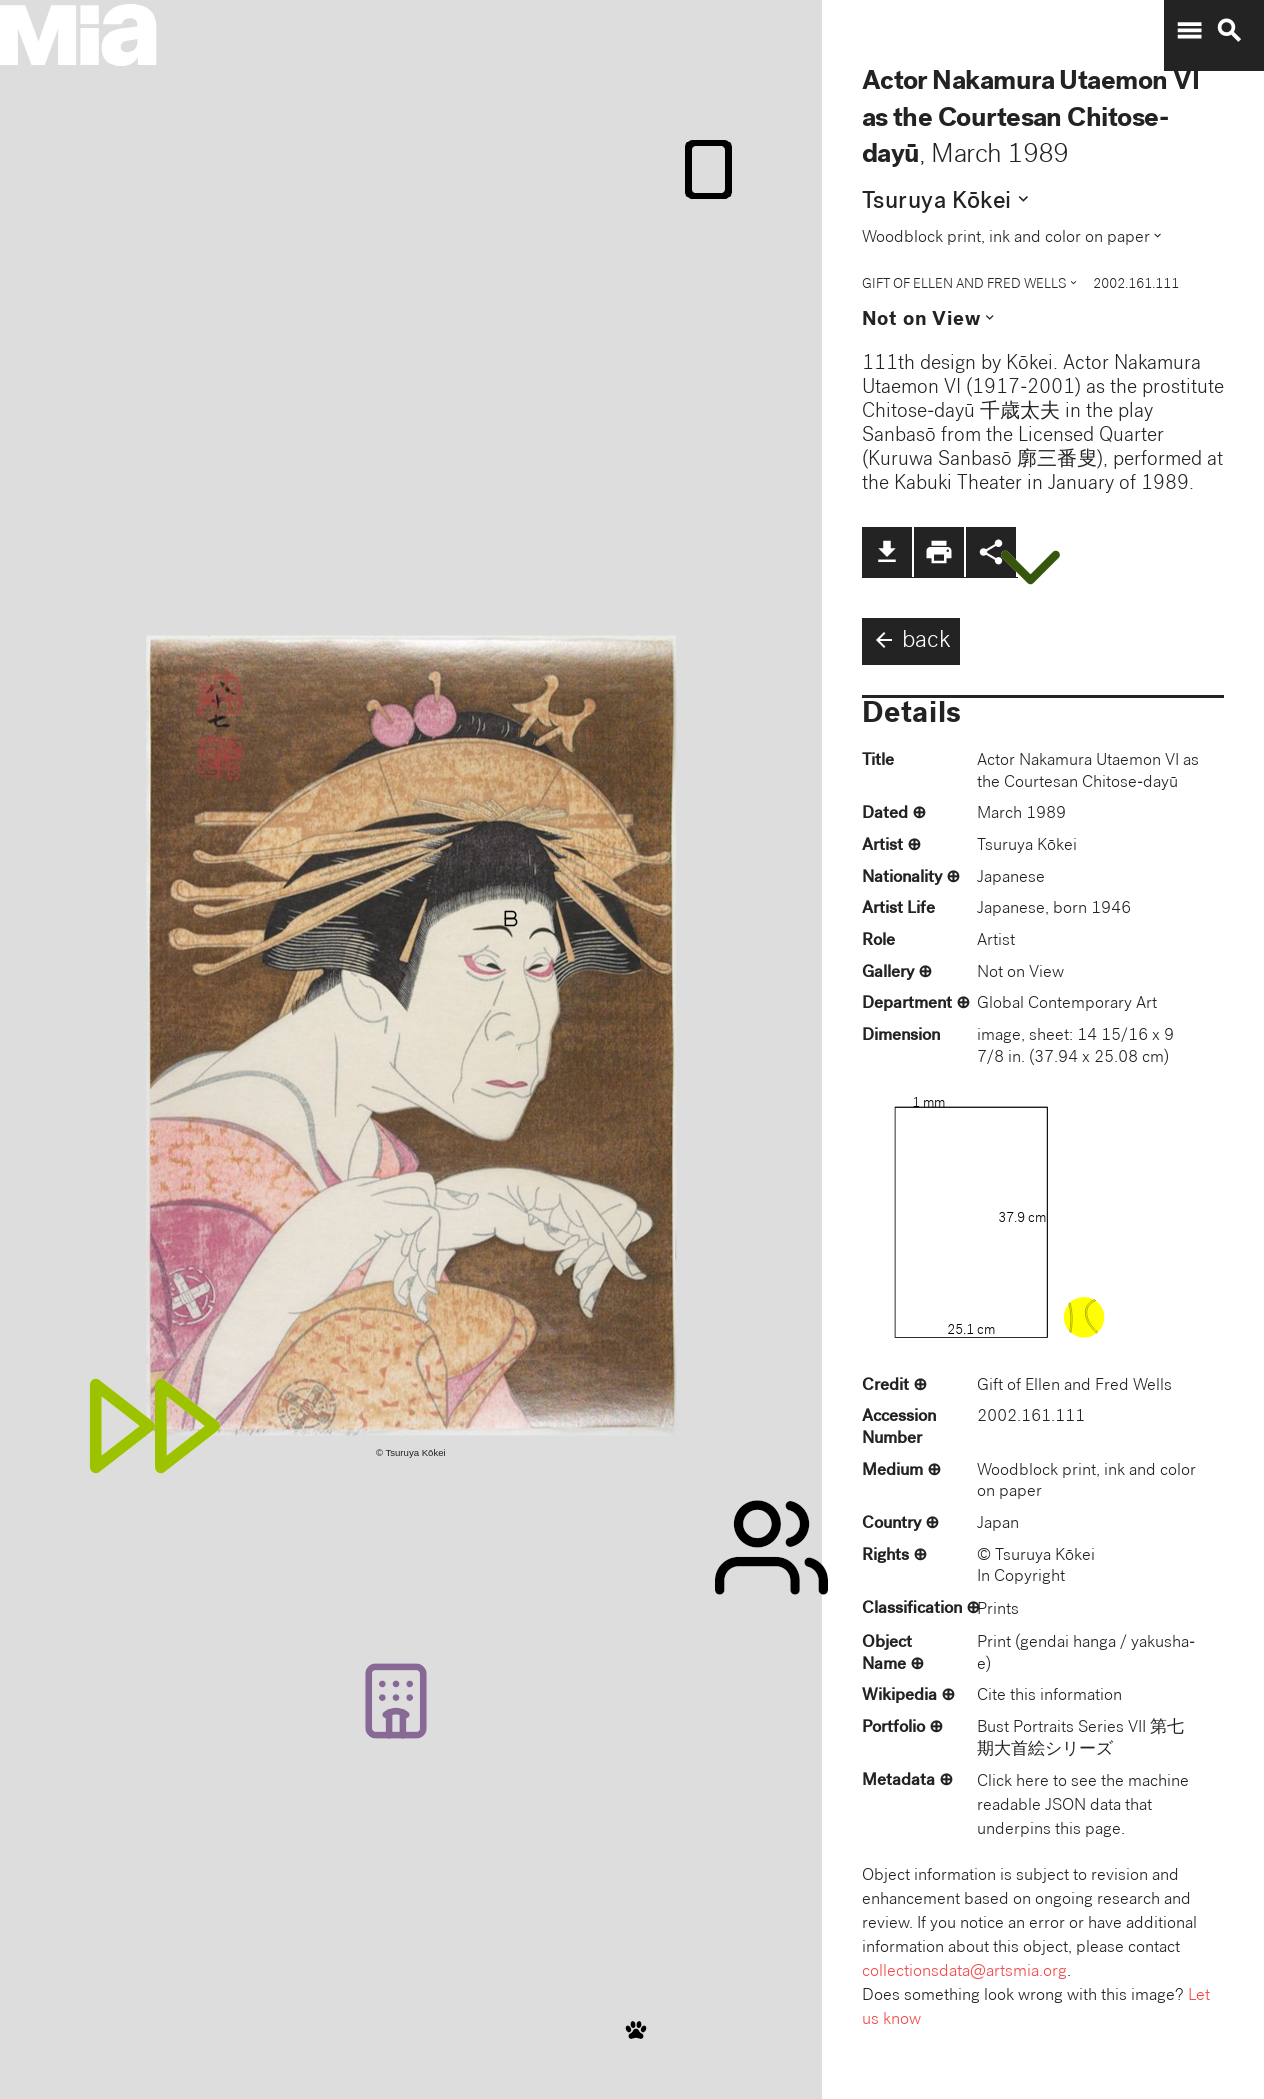 Image resolution: width=1264 pixels, height=2099 pixels. Describe the element at coordinates (708, 169) in the screenshot. I see `crop image to portrait orientation` at that location.